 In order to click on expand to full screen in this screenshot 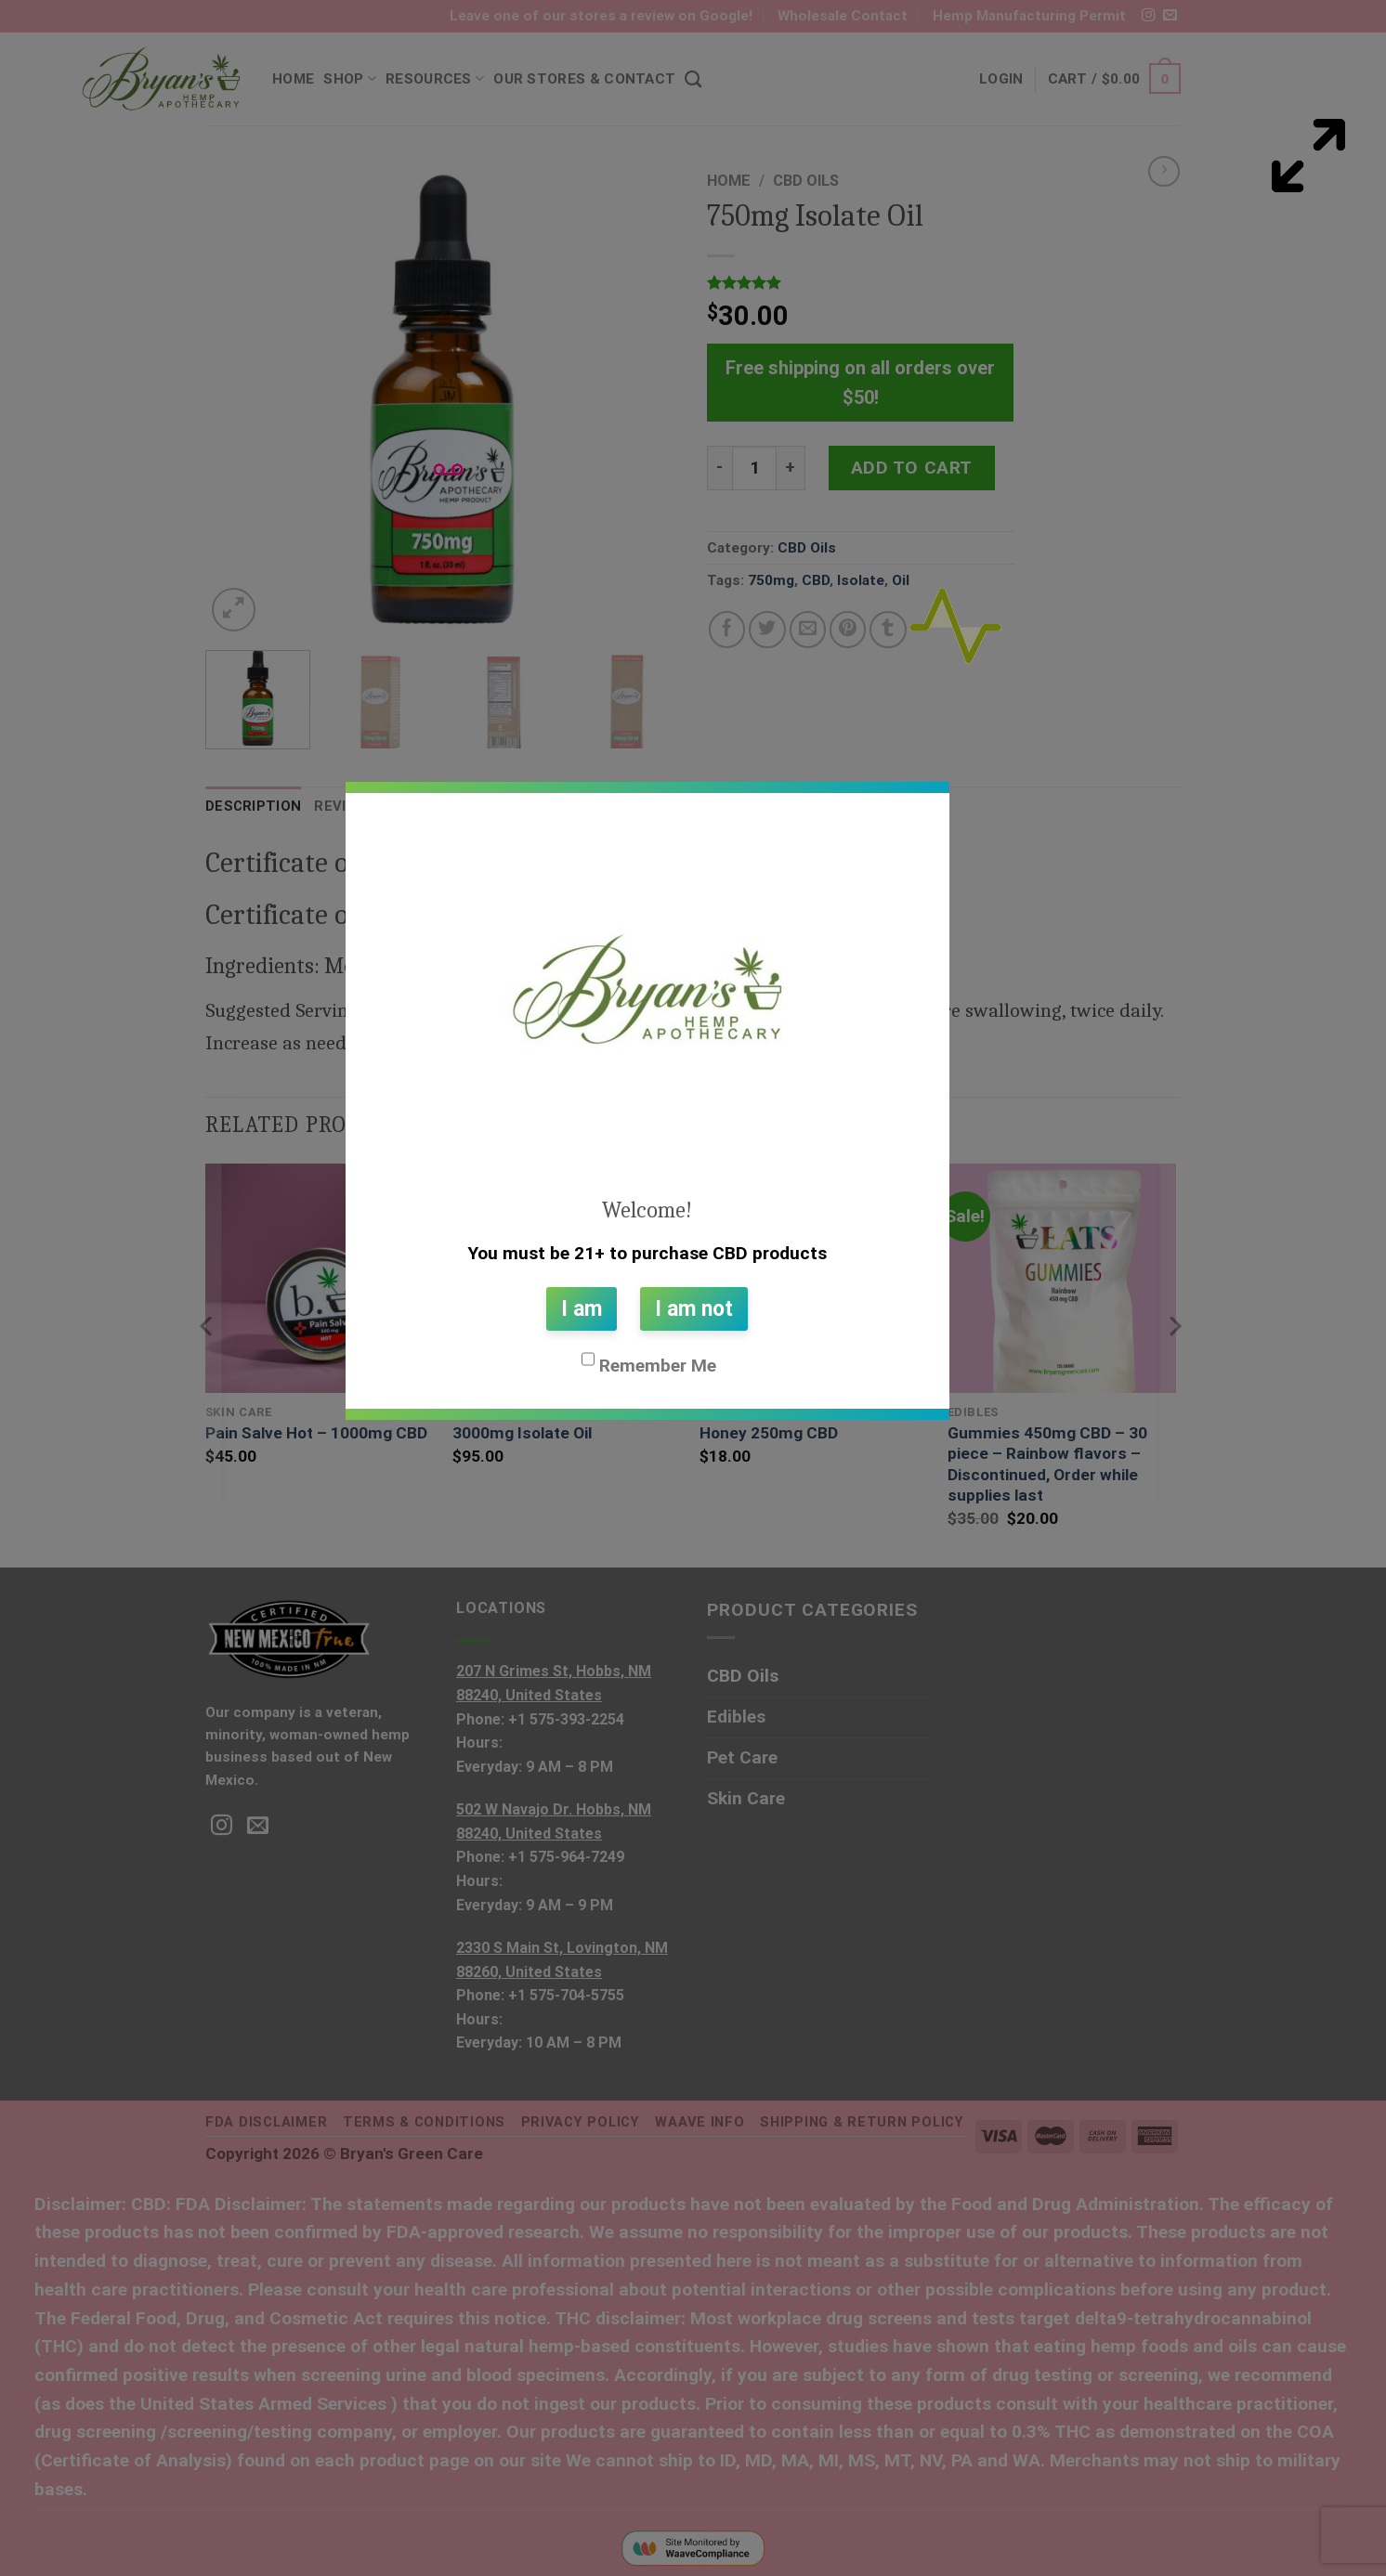, I will do `click(1308, 155)`.